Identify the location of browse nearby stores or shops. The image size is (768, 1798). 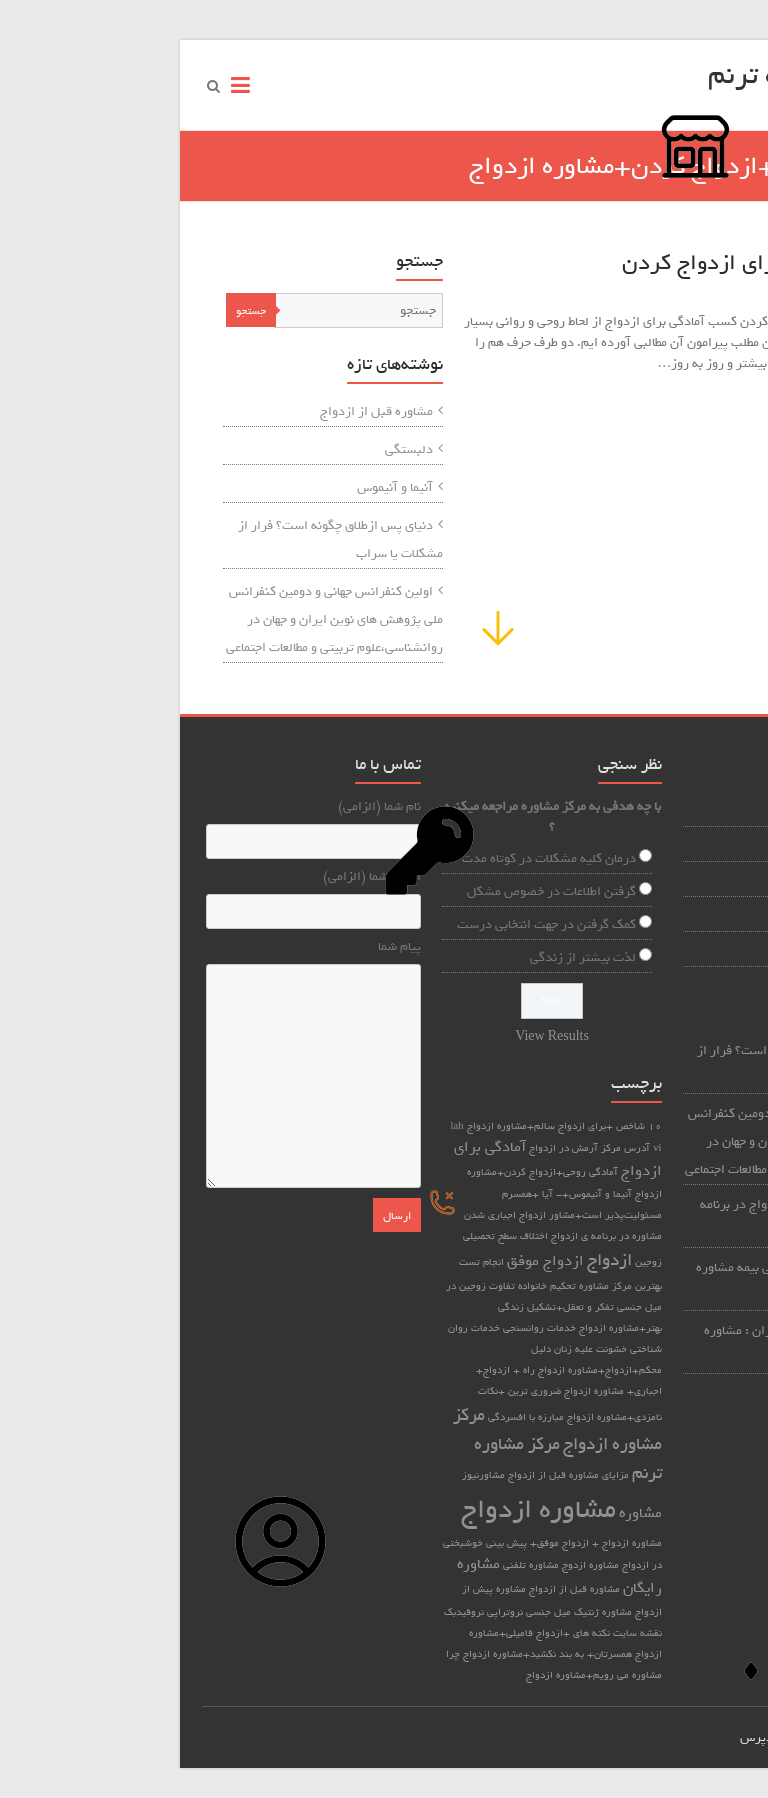
(695, 146).